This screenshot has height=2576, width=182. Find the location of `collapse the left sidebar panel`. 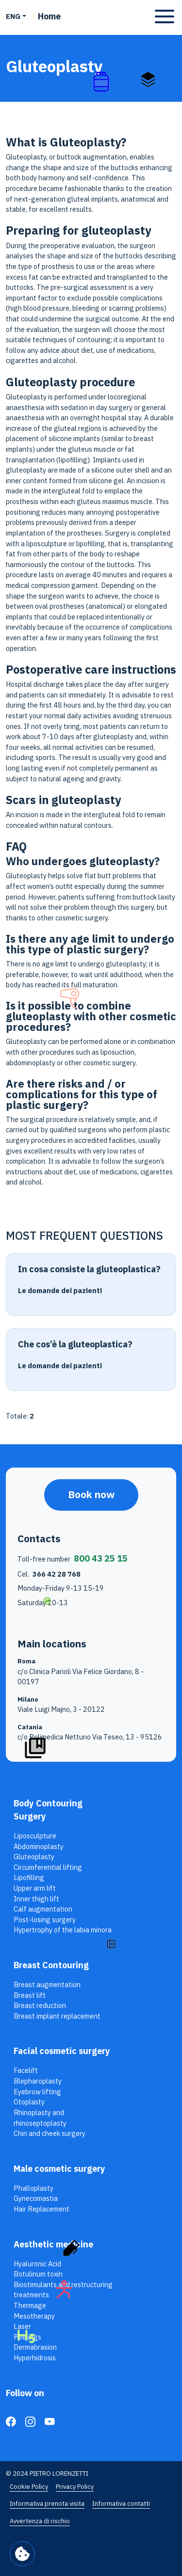

collapse the left sidebar panel is located at coordinates (111, 1944).